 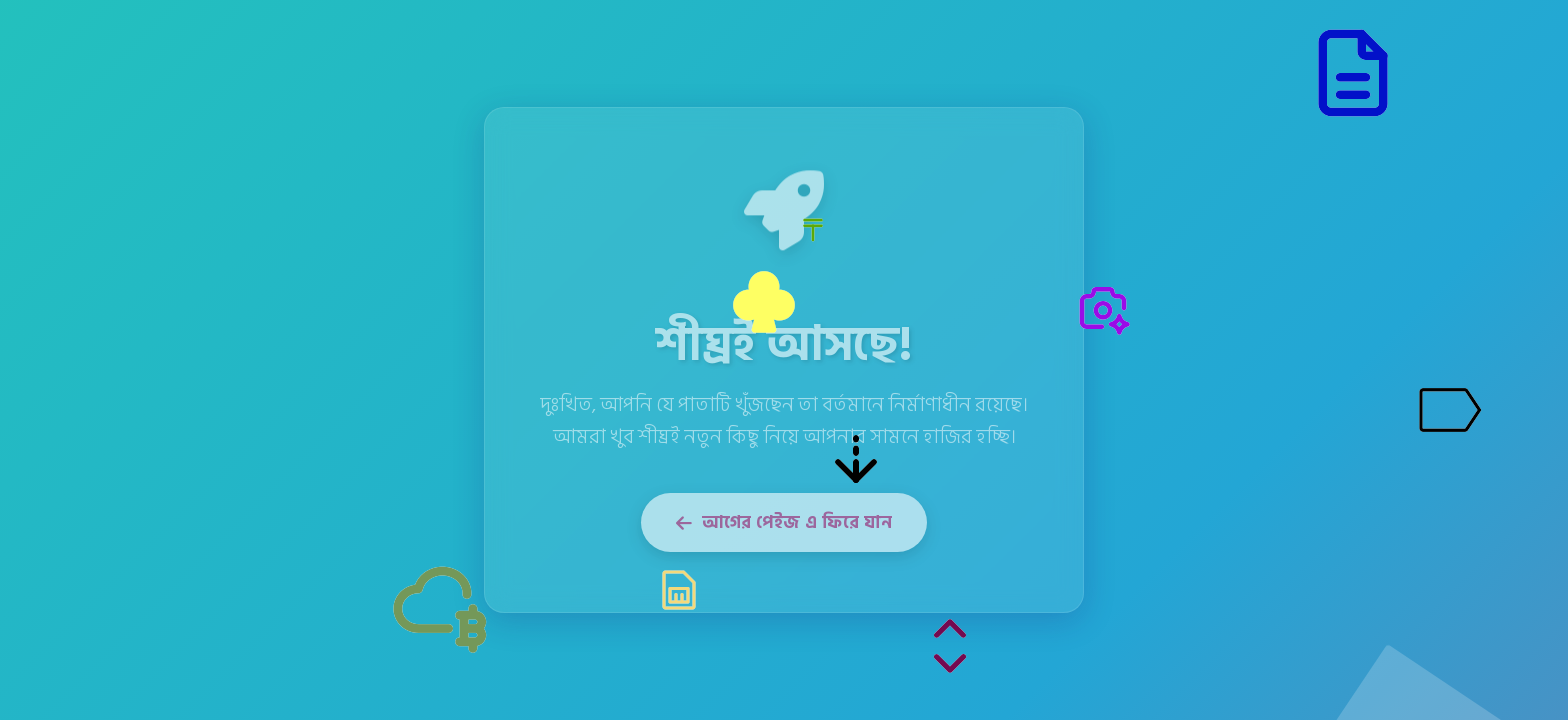 What do you see at coordinates (679, 590) in the screenshot?
I see `manage sim card settings` at bounding box center [679, 590].